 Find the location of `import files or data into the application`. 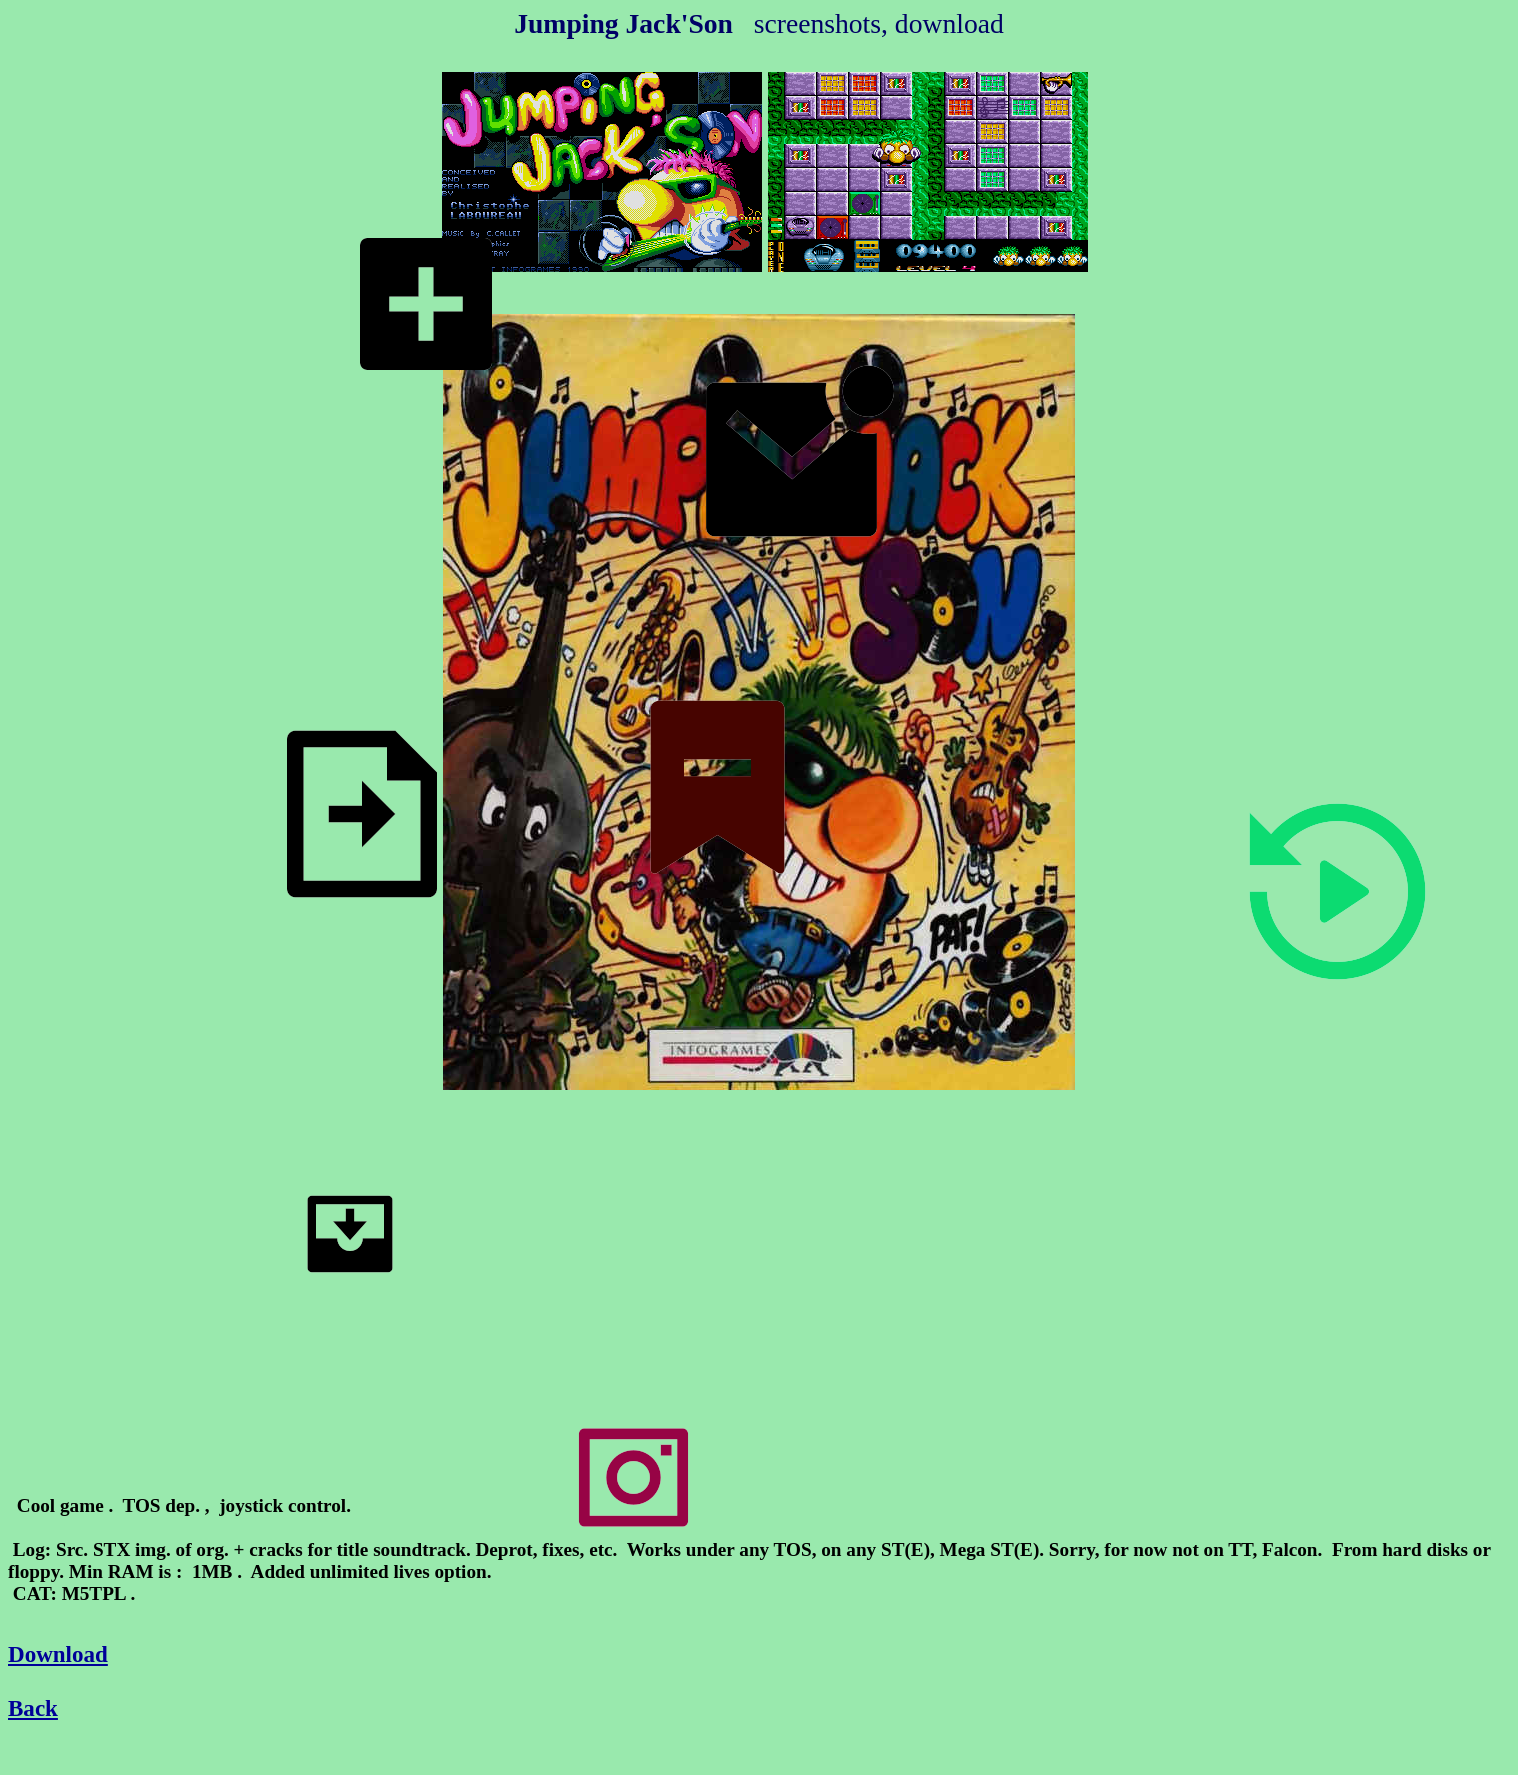

import files or data into the application is located at coordinates (350, 1234).